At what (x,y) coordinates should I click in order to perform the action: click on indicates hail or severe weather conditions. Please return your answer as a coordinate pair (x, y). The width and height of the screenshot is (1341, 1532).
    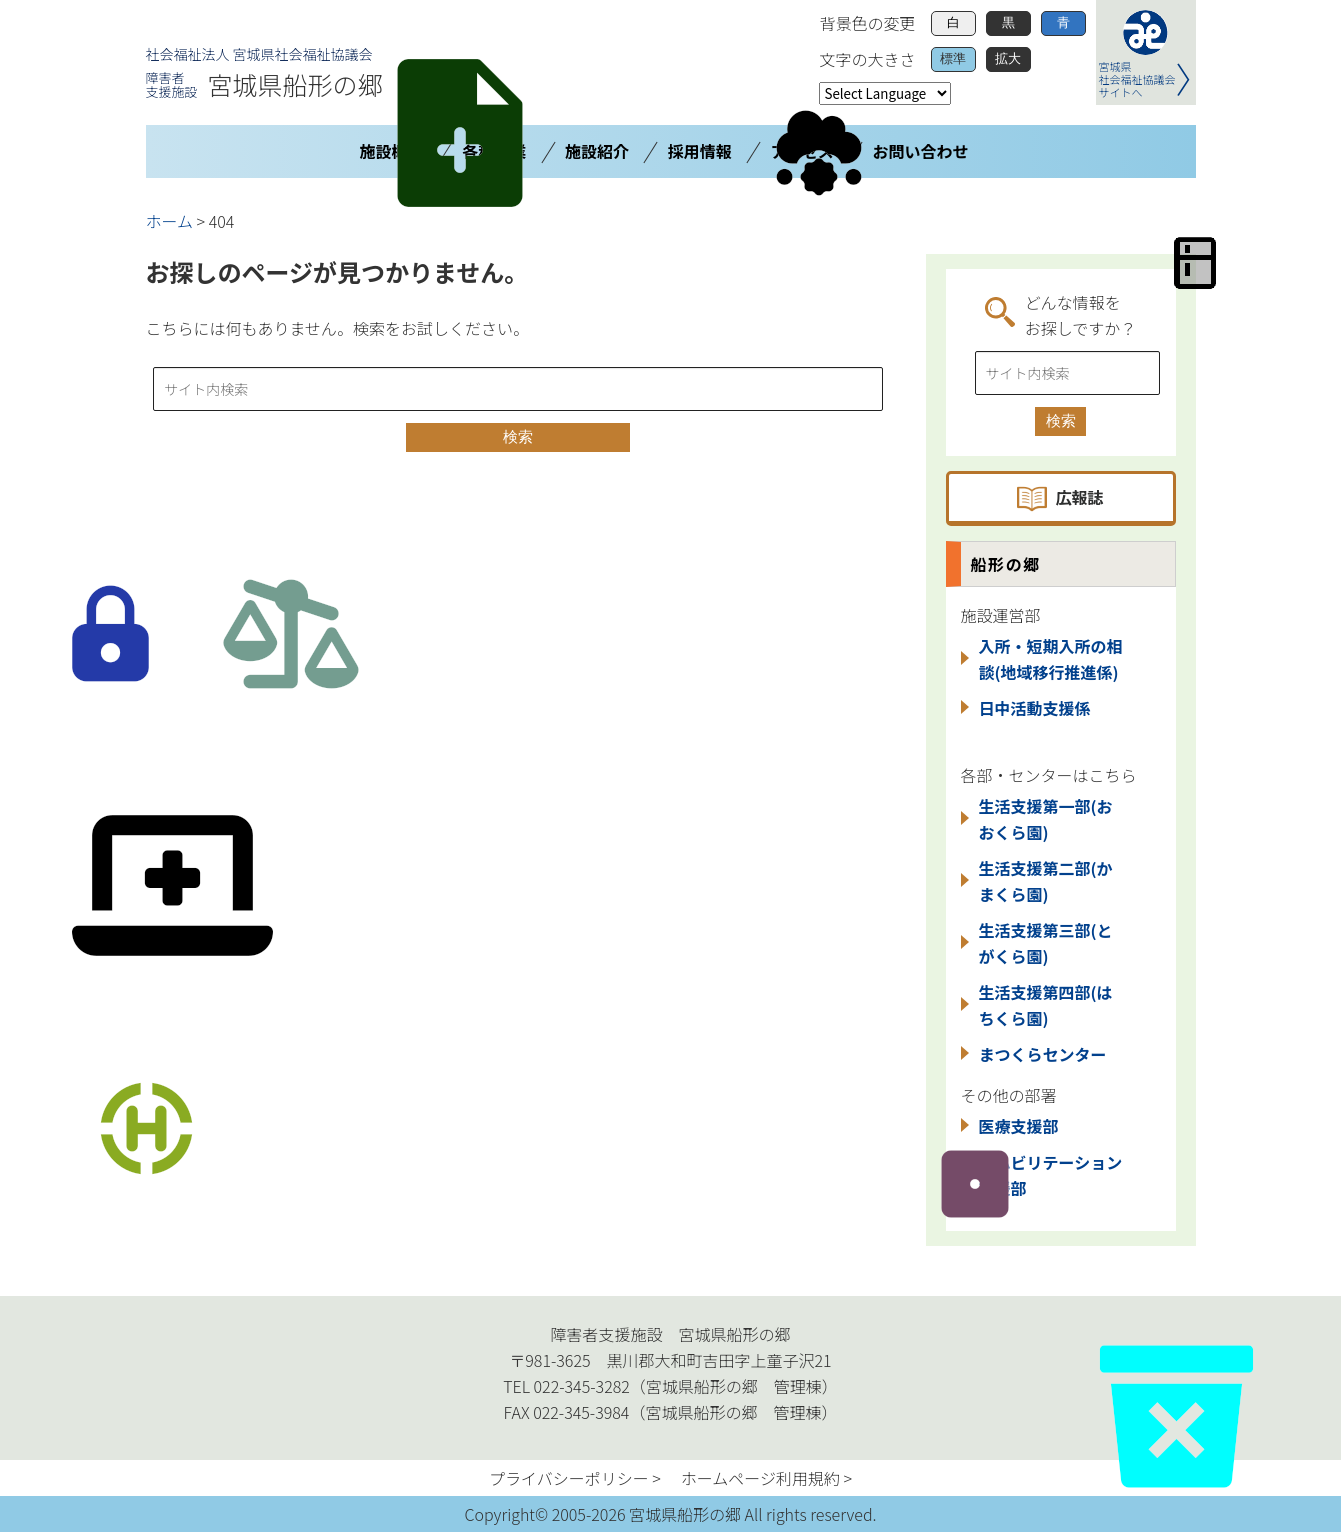
    Looking at the image, I should click on (819, 153).